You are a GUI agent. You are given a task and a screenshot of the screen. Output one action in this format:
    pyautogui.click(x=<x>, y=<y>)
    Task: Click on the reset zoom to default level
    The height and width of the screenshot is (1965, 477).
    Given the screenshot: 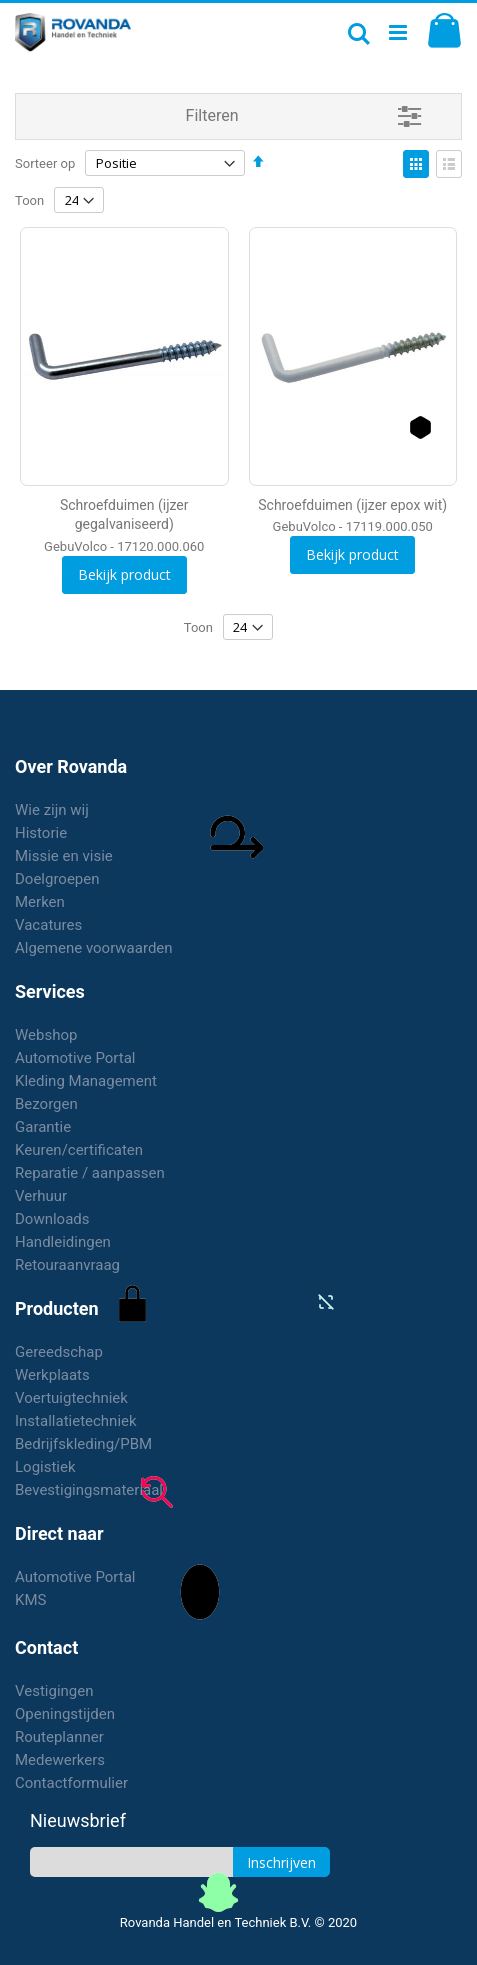 What is the action you would take?
    pyautogui.click(x=157, y=1492)
    